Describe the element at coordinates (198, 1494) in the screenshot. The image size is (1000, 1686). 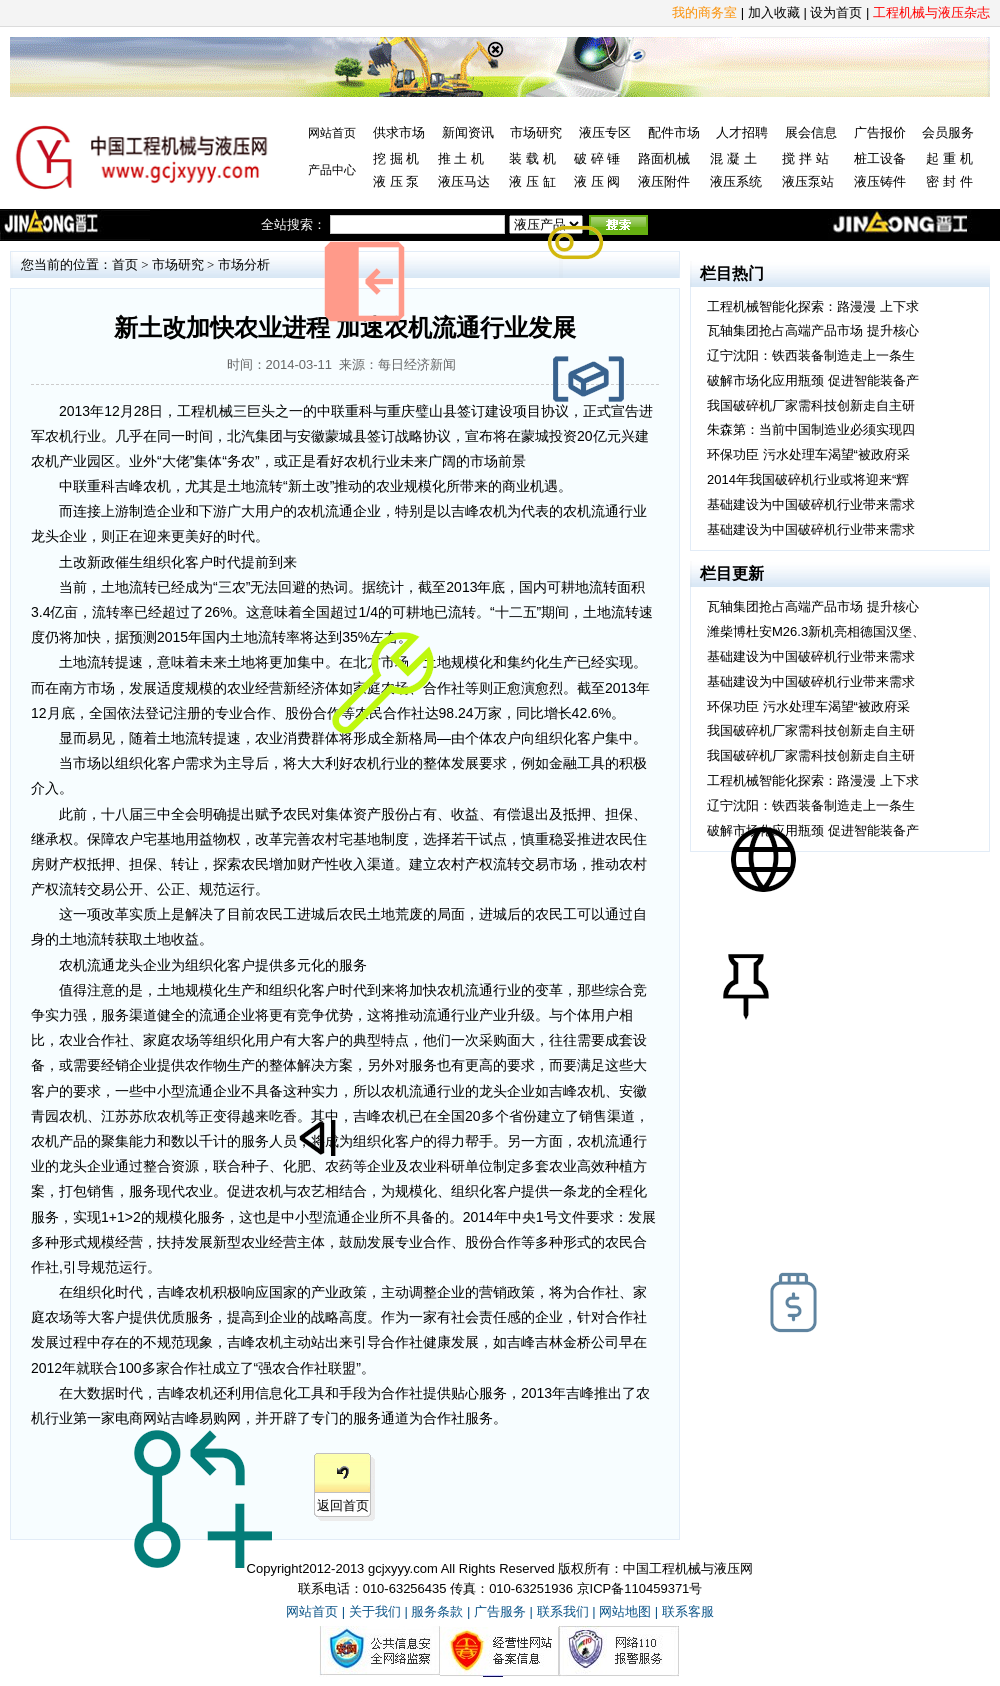
I see `create a new git pull request` at that location.